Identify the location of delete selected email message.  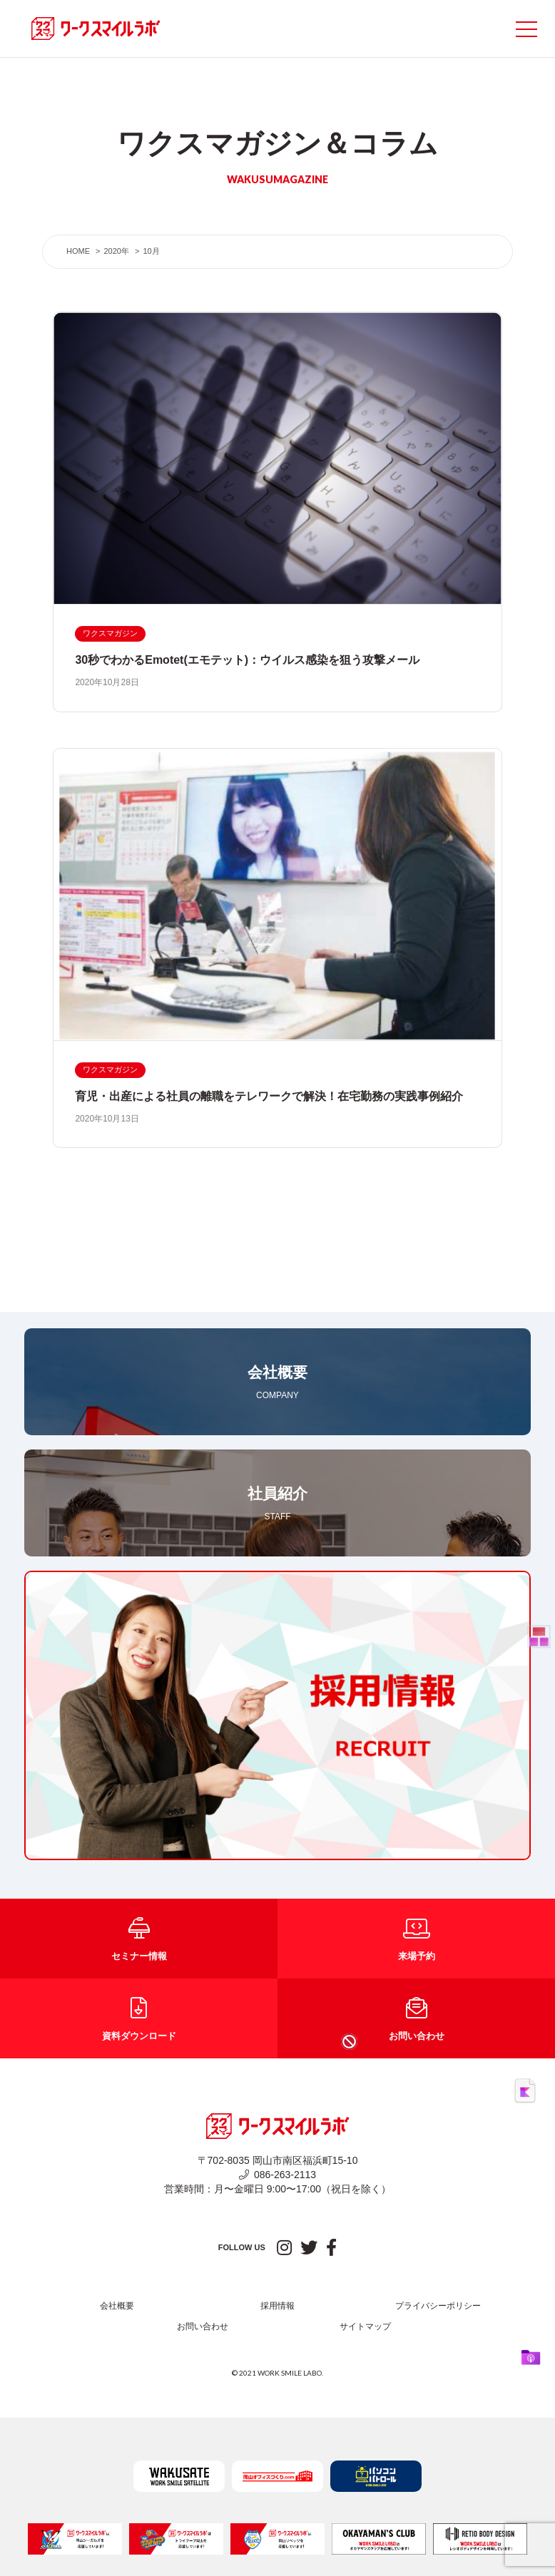
(349, 2041).